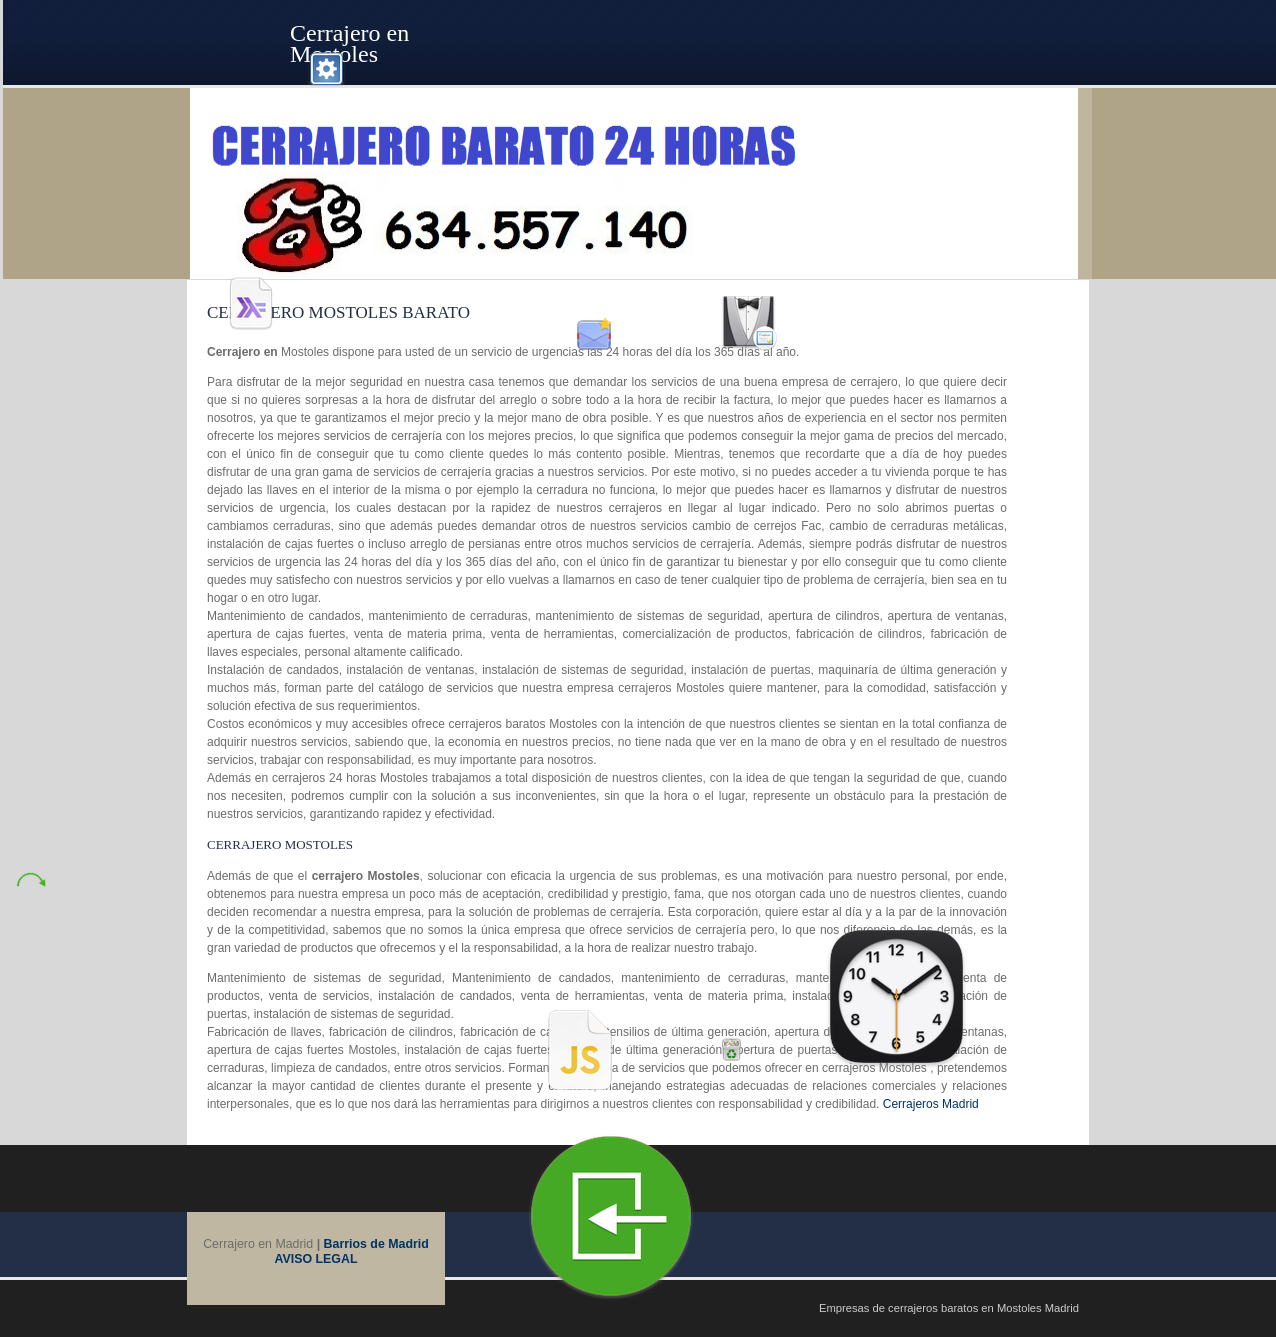  I want to click on open the clock app, so click(896, 996).